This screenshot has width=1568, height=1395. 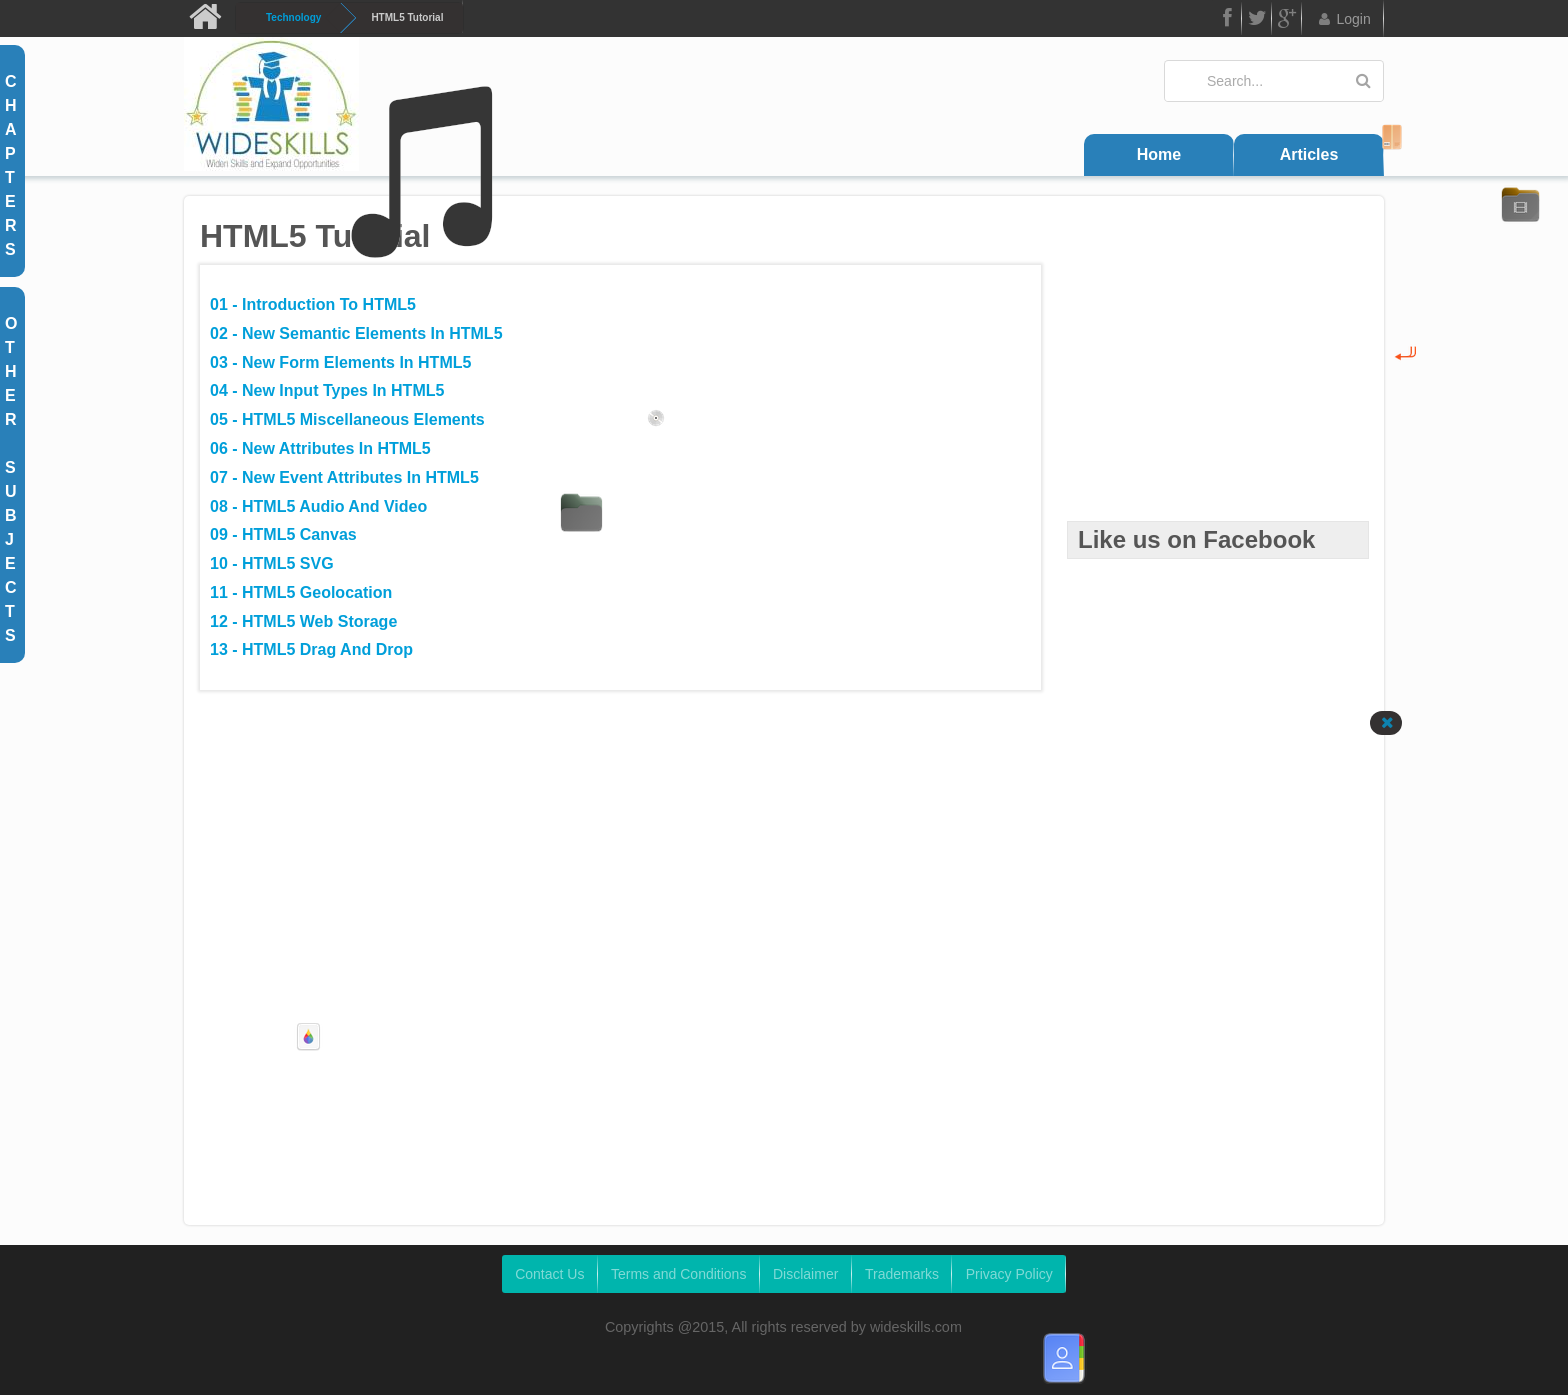 What do you see at coordinates (1392, 137) in the screenshot?
I see `compressed or archived file type indicator` at bounding box center [1392, 137].